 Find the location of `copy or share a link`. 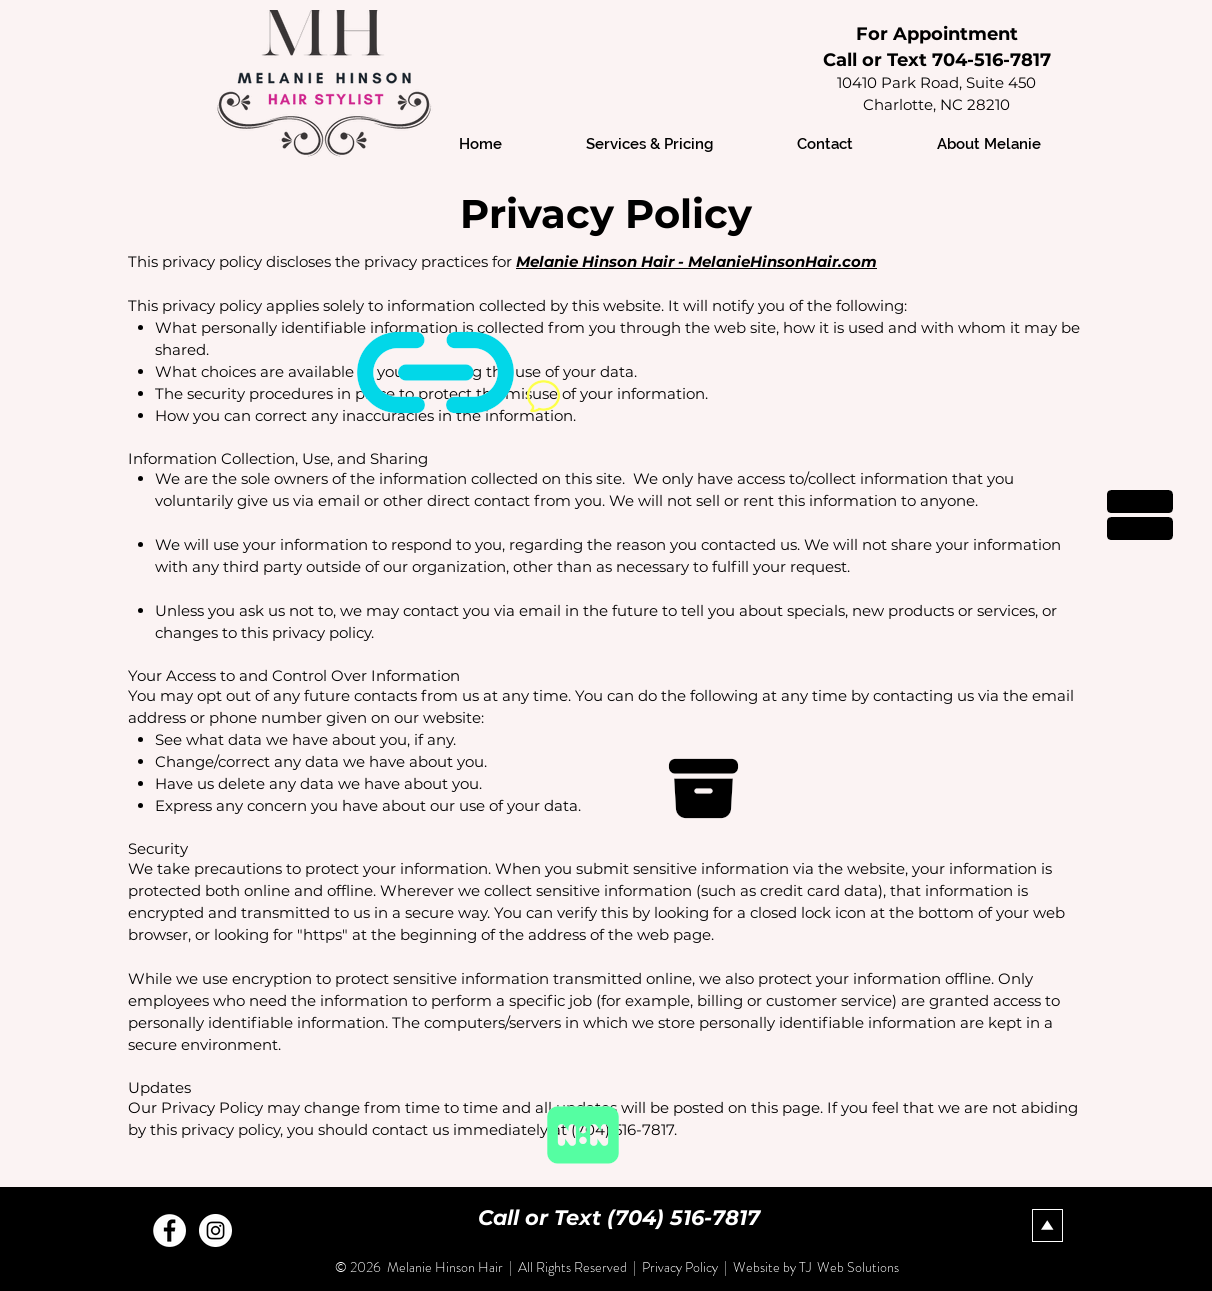

copy or share a link is located at coordinates (435, 372).